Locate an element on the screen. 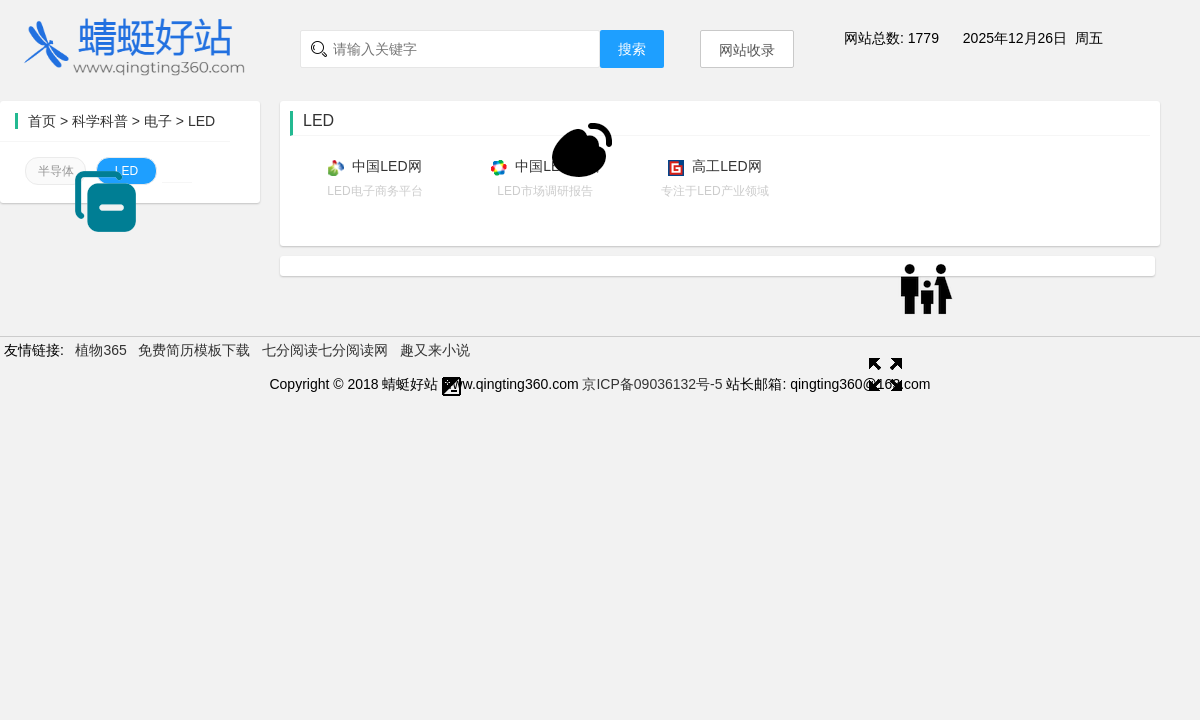 This screenshot has width=1200, height=720. indicates family restroom facility nearby is located at coordinates (926, 289).